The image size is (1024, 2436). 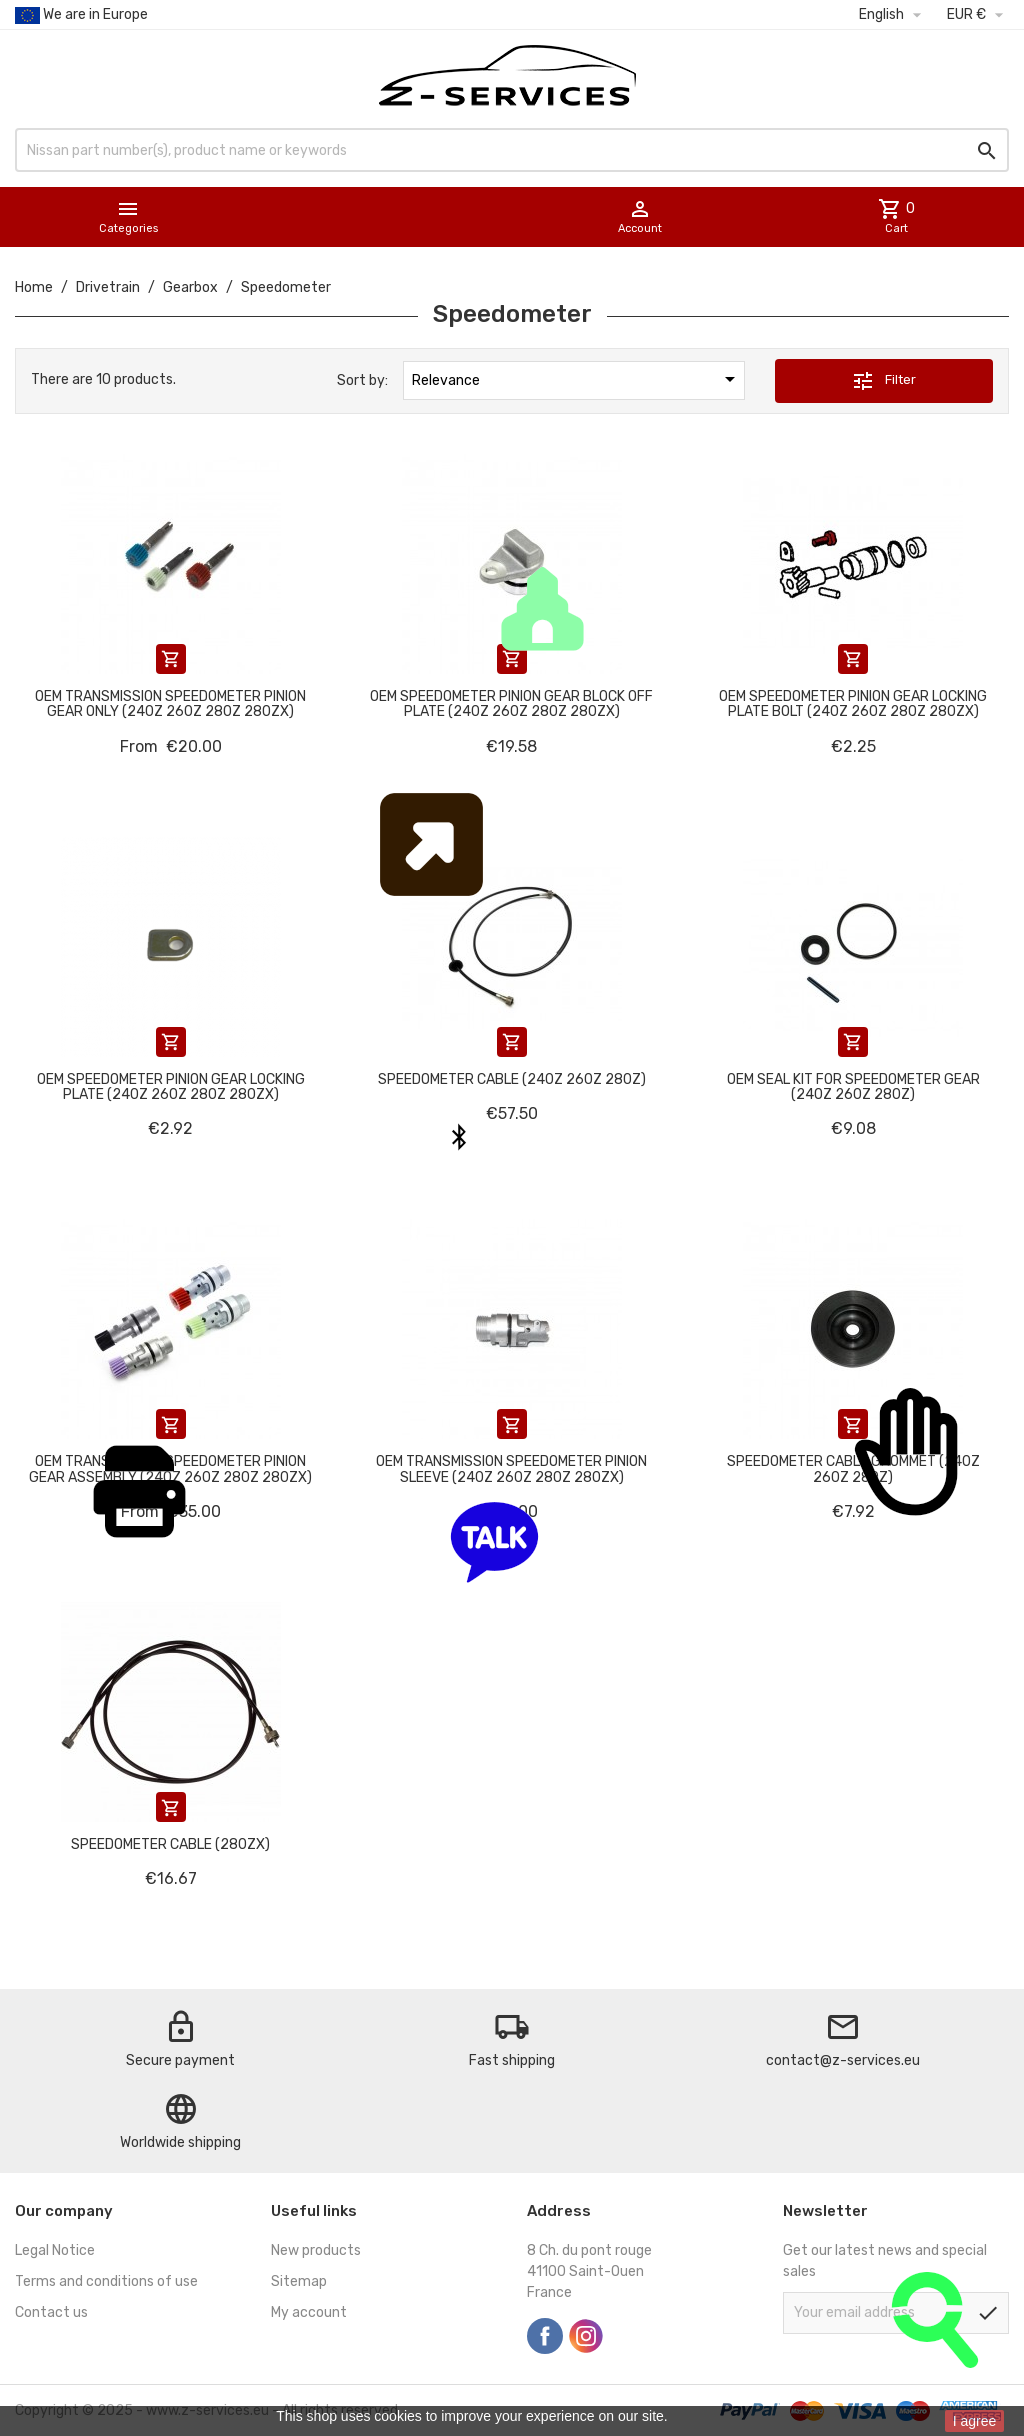 I want to click on open link in a new tab or window, so click(x=431, y=844).